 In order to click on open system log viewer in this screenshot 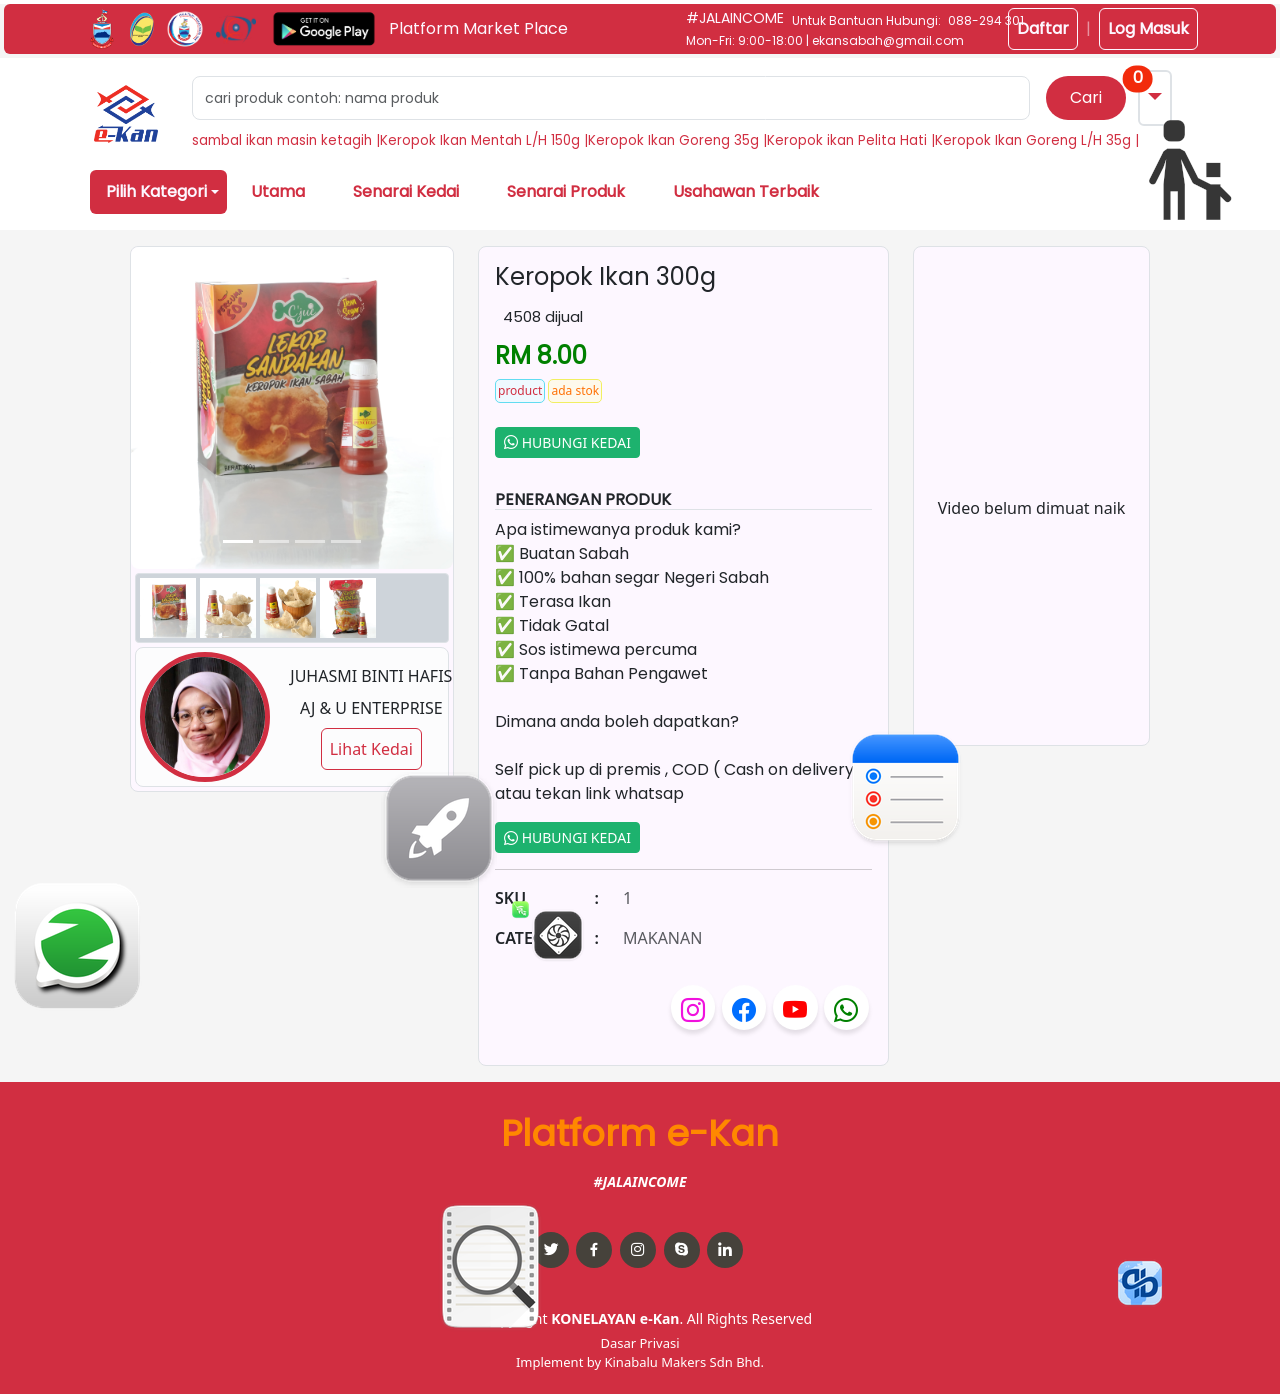, I will do `click(490, 1266)`.